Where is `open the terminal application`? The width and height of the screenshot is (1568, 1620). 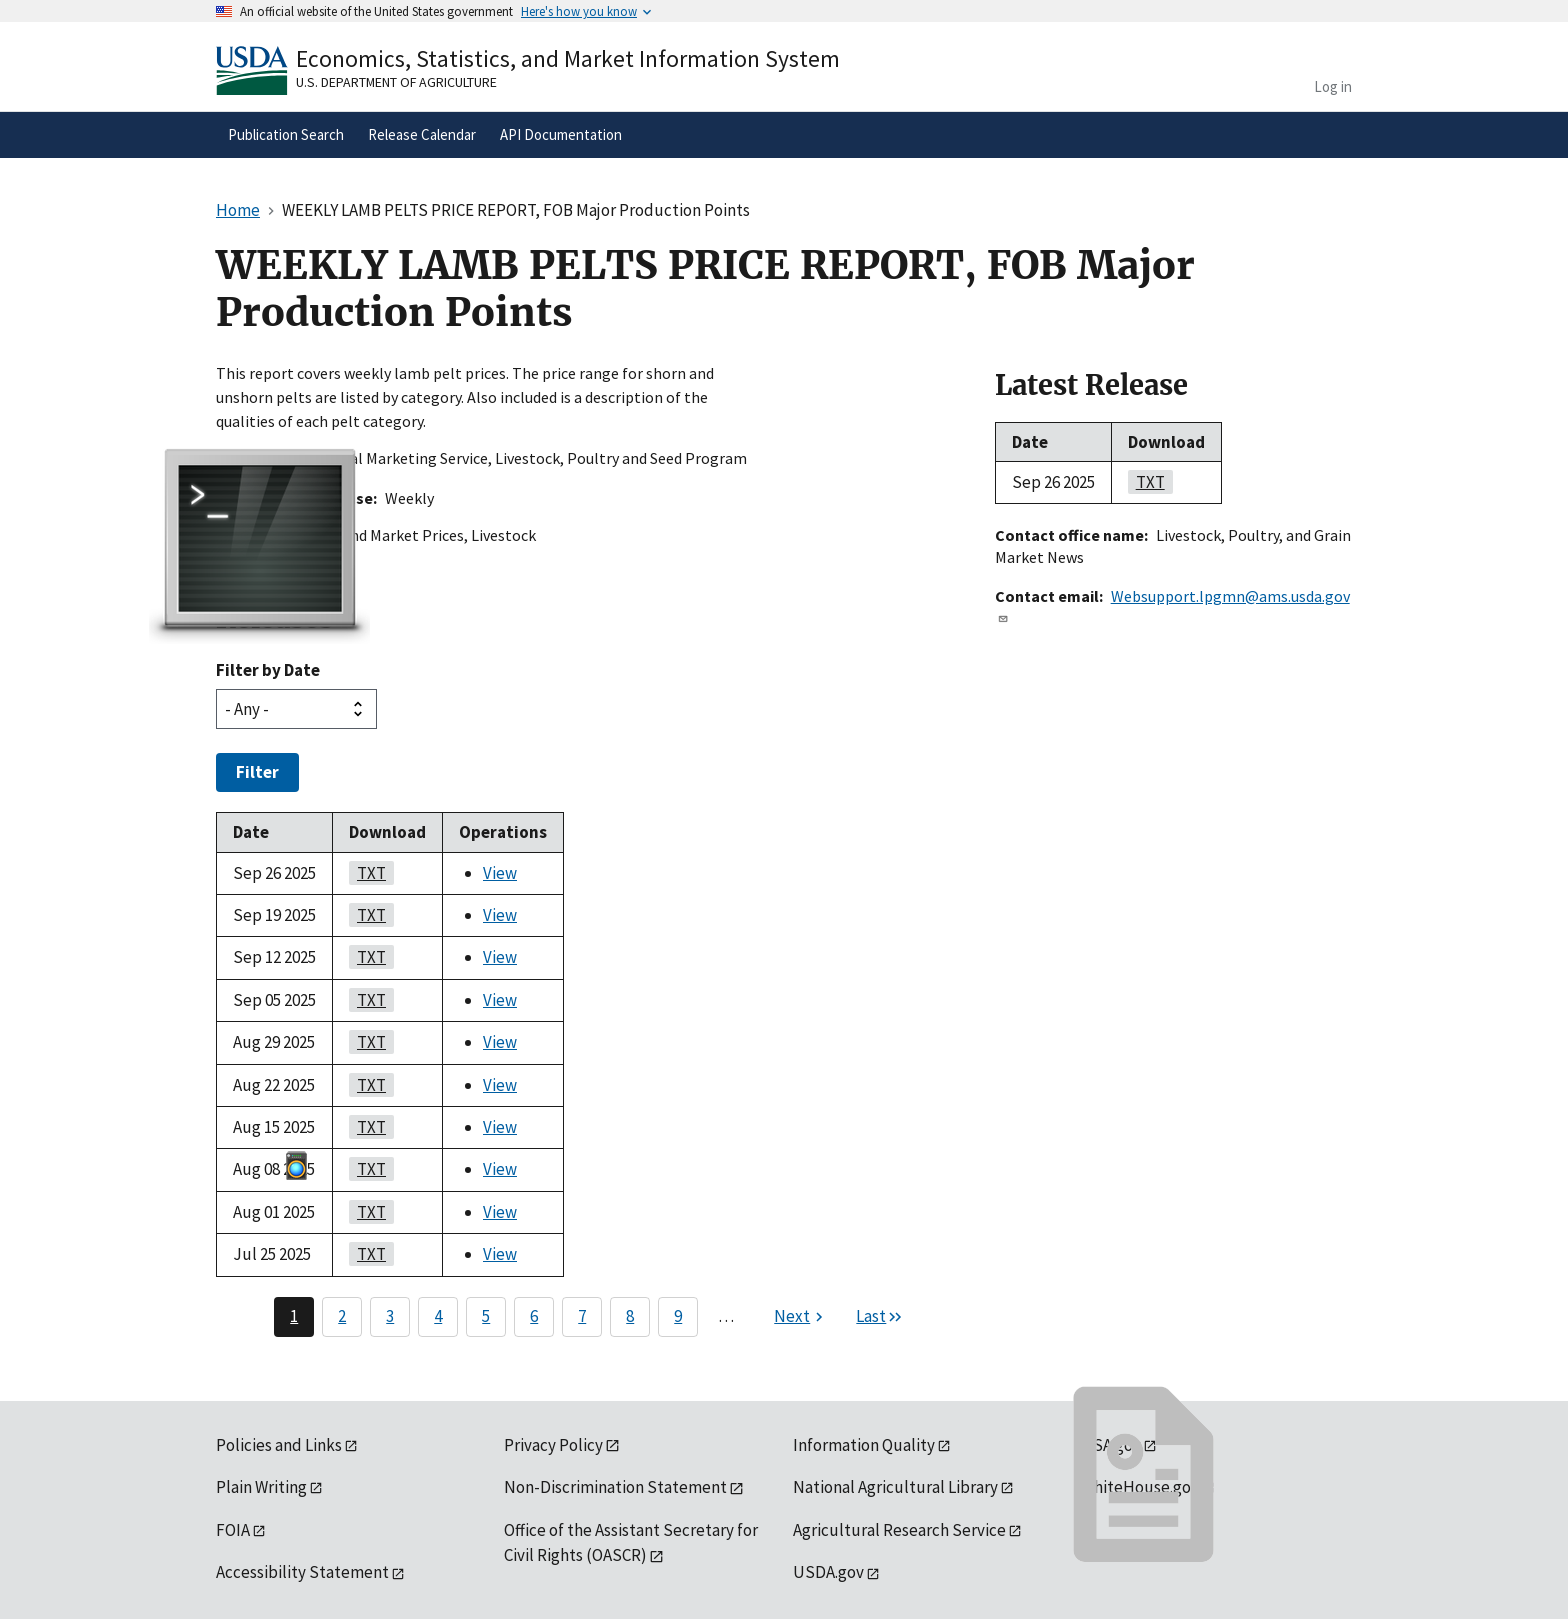 open the terminal application is located at coordinates (259, 533).